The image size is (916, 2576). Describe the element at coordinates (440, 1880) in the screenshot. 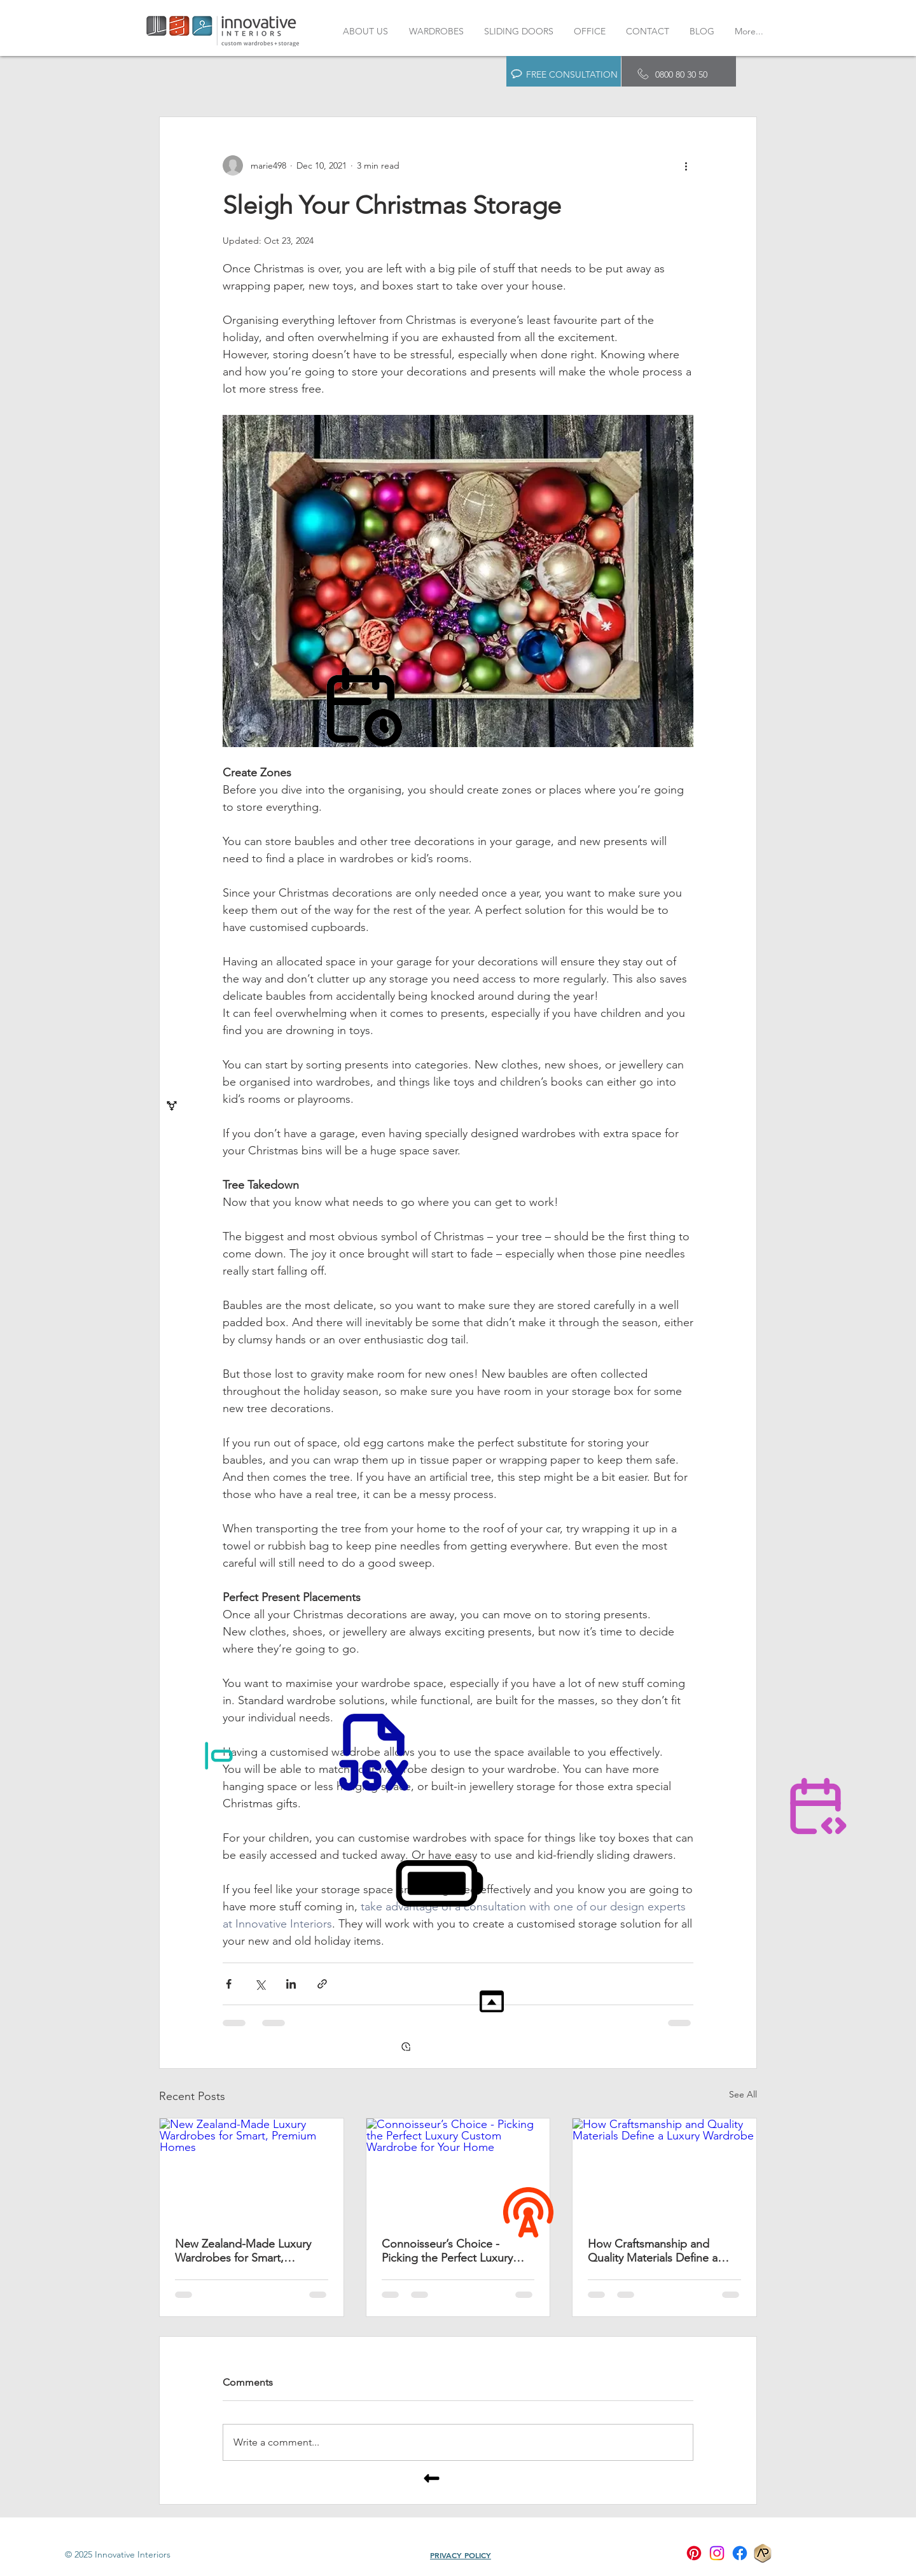

I see `indicates full battery charge` at that location.